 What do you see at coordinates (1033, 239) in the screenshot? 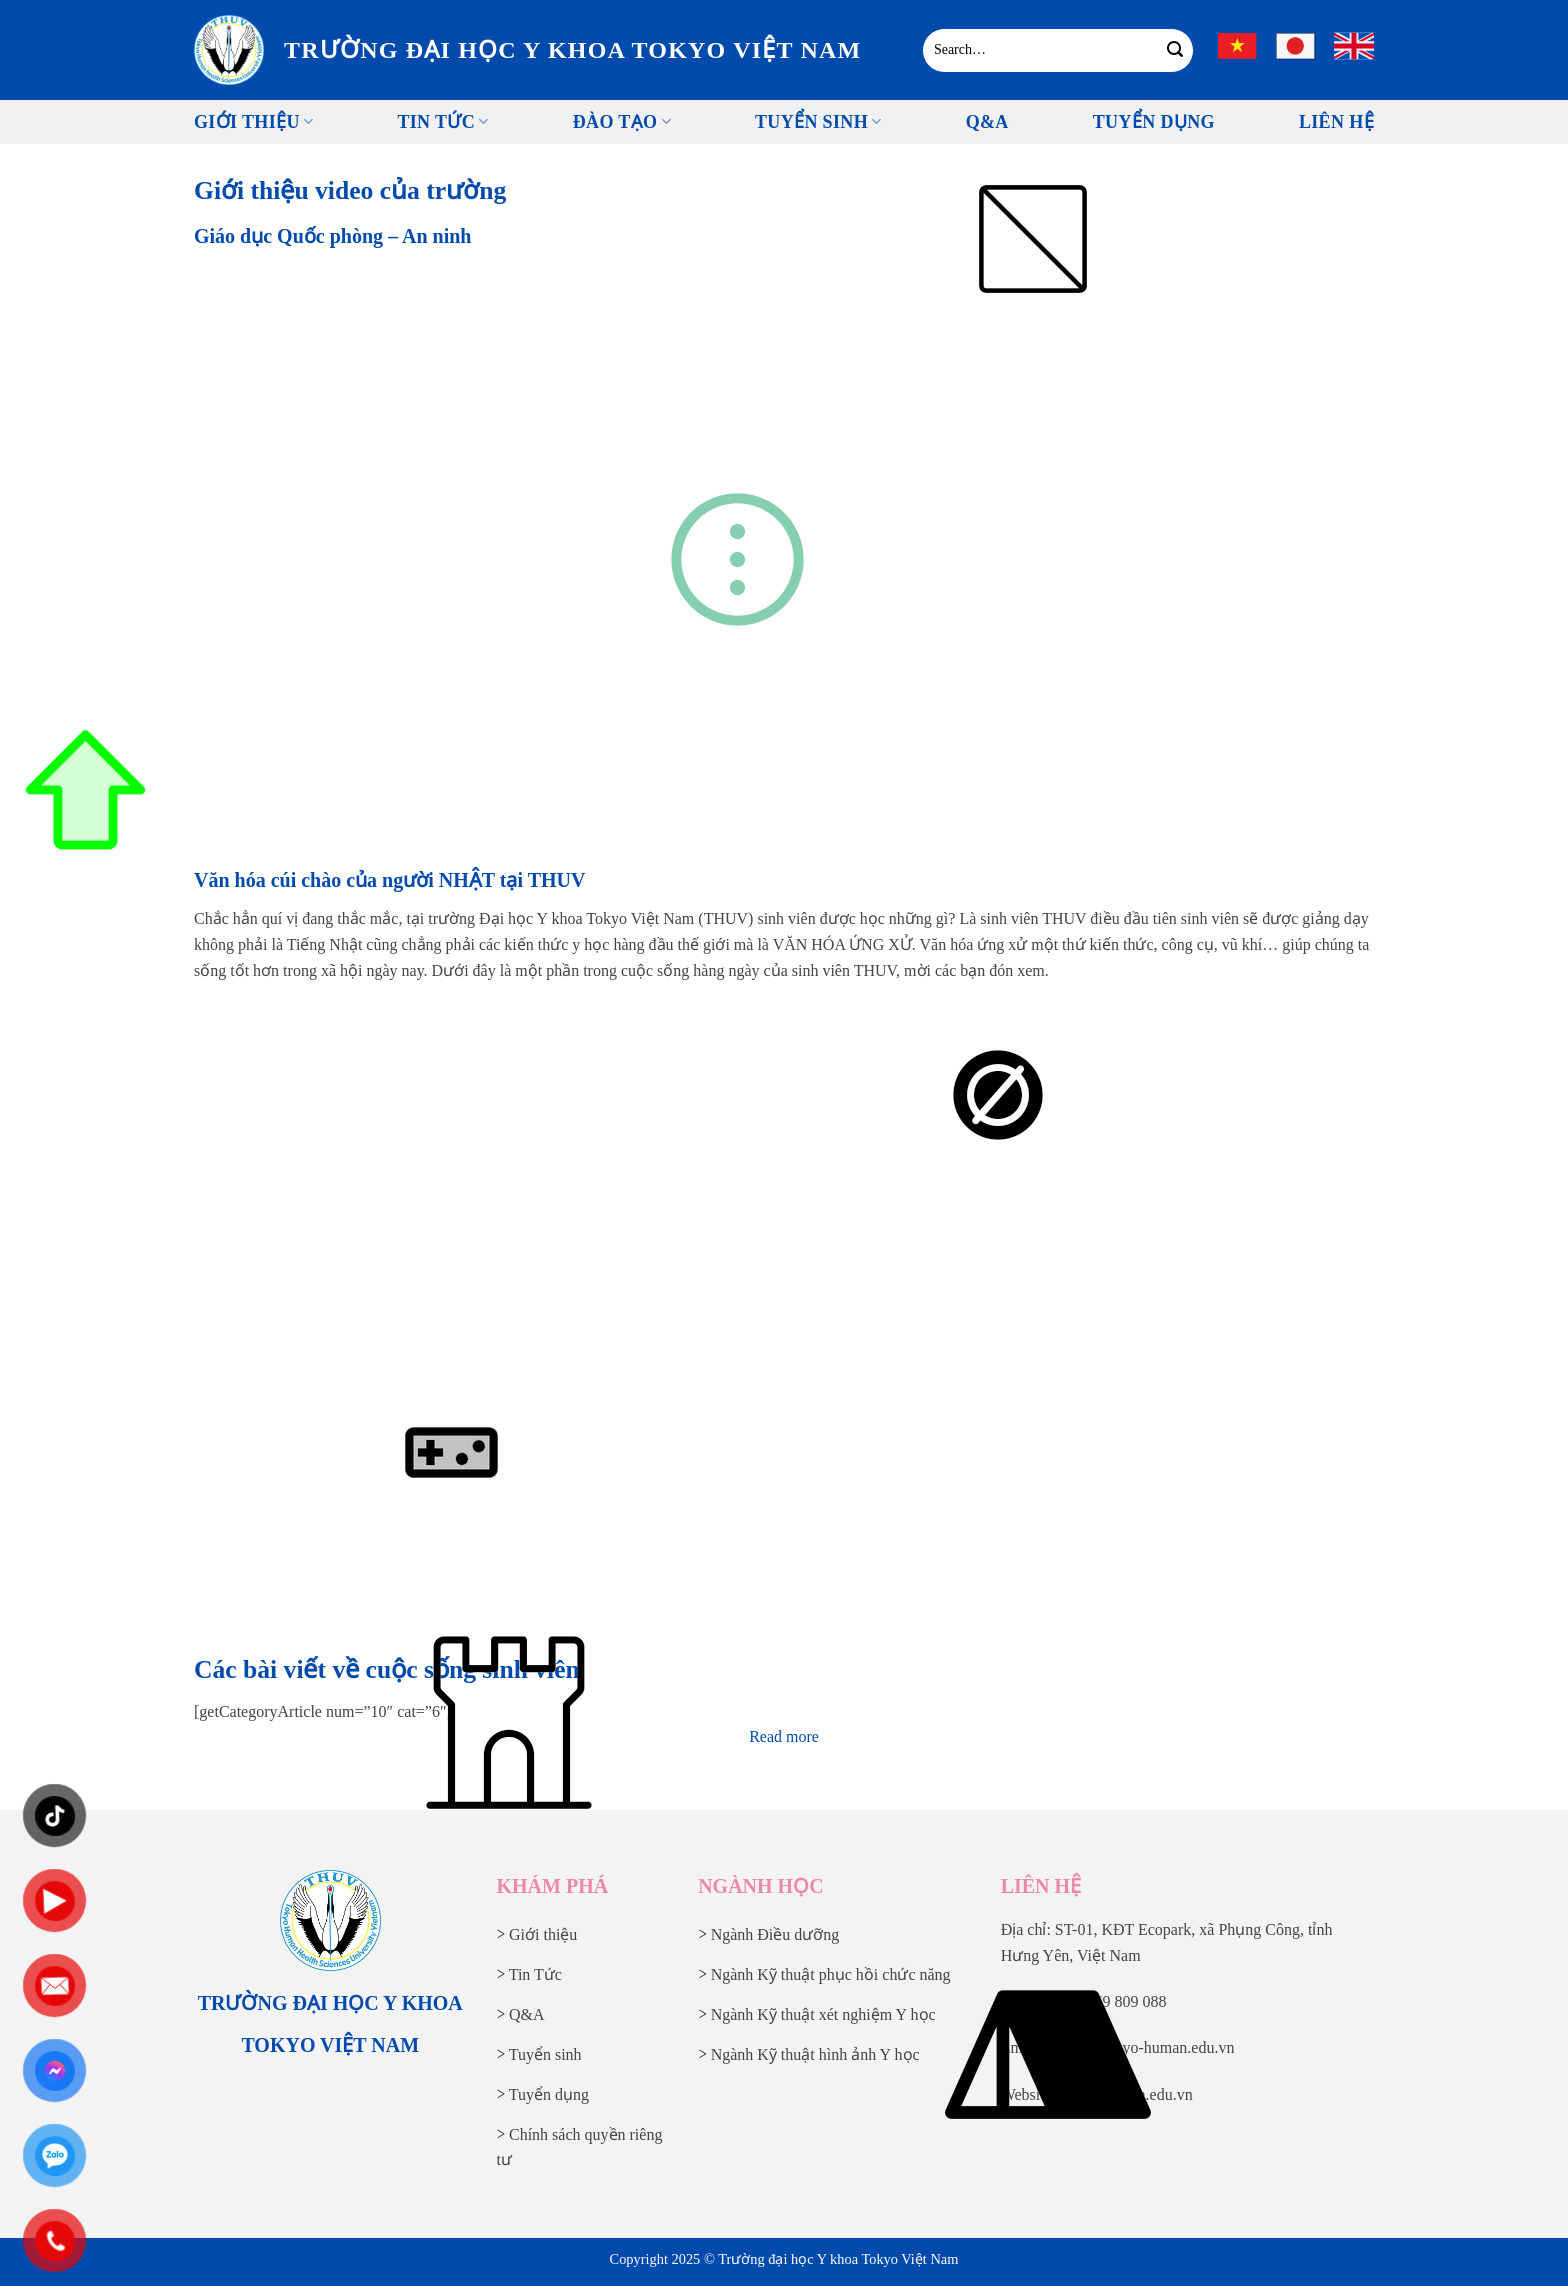
I see `placeholder for missing or unloaded image content` at bounding box center [1033, 239].